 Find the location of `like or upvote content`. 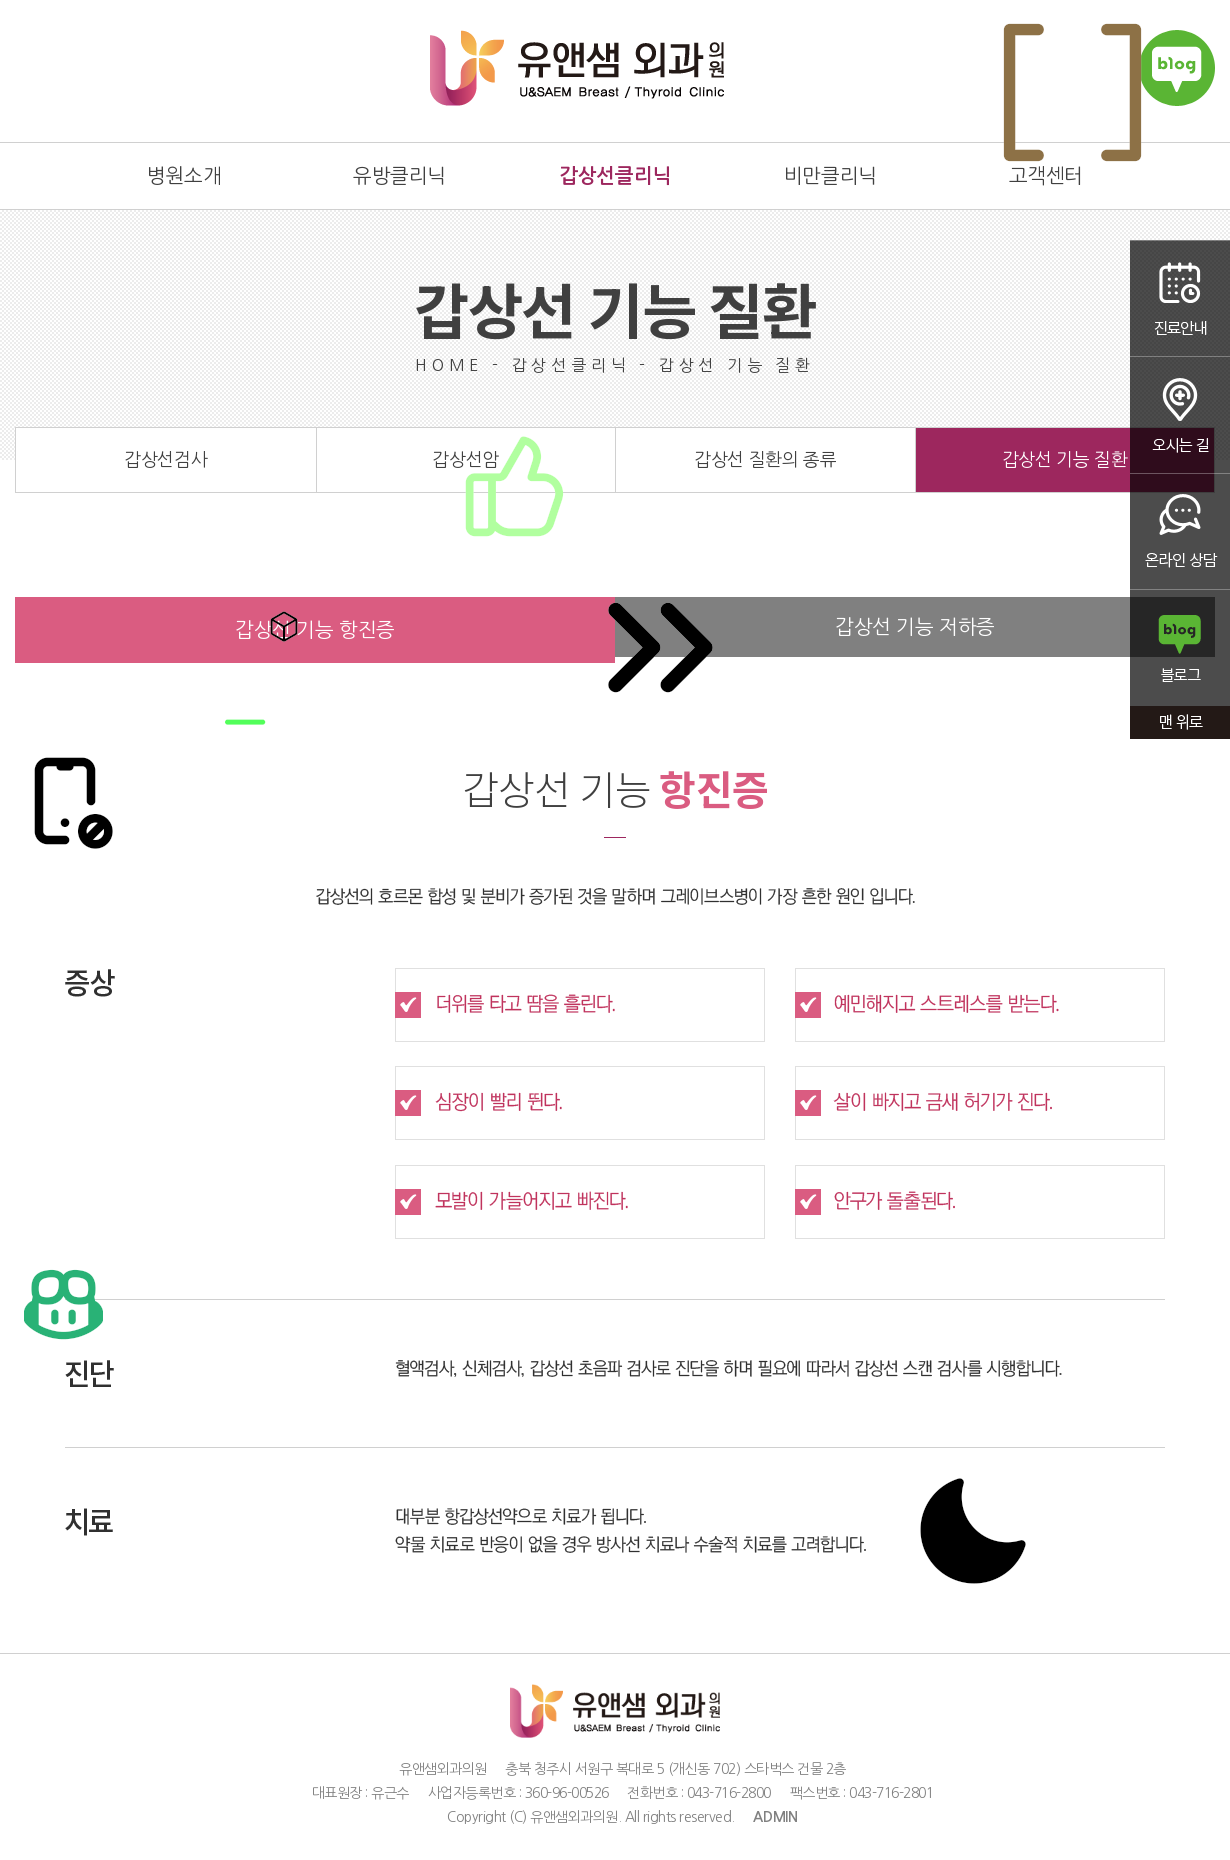

like or upvote content is located at coordinates (513, 489).